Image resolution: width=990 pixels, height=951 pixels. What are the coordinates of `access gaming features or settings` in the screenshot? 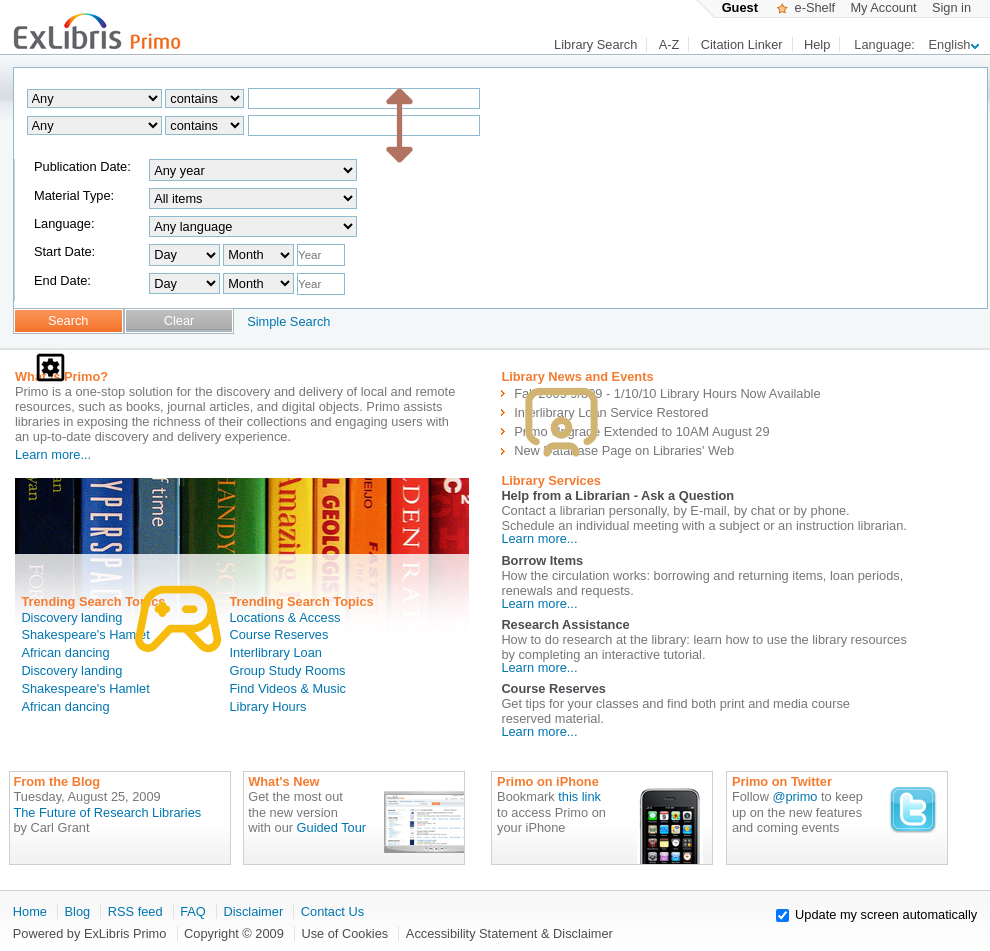 It's located at (178, 617).